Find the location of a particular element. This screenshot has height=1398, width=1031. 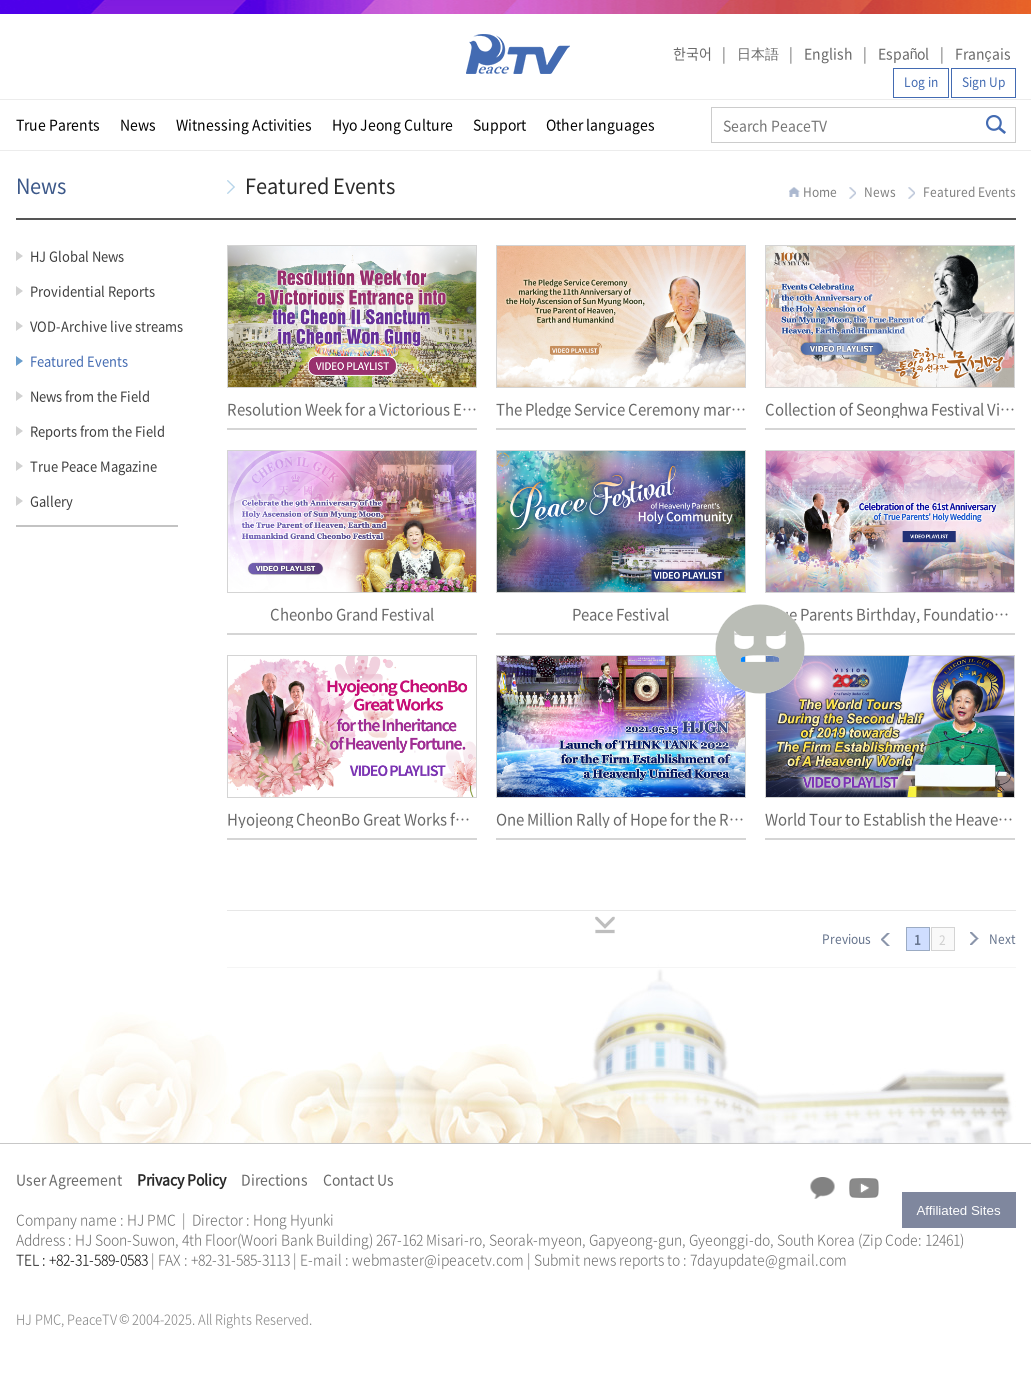

react with anger to a message or post is located at coordinates (760, 649).